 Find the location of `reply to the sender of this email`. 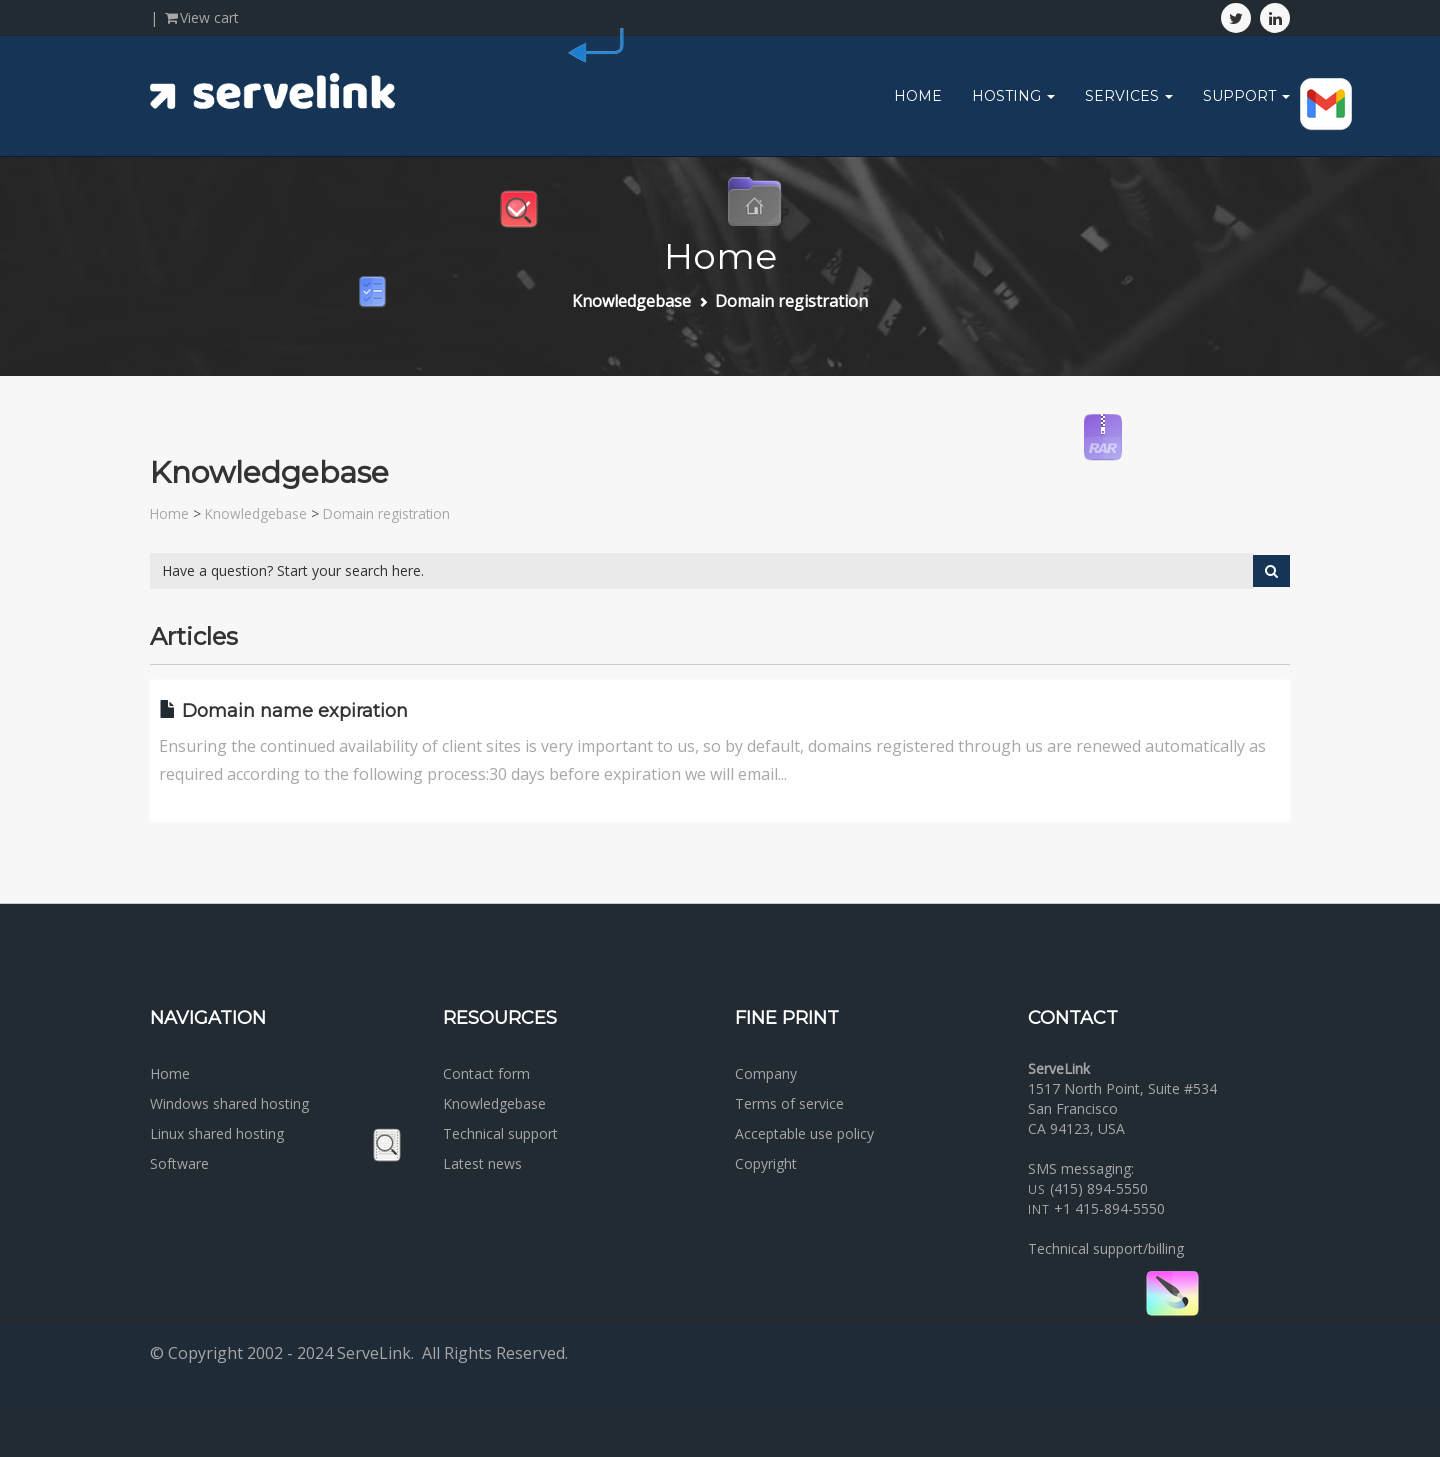

reply to the sender of this email is located at coordinates (595, 45).